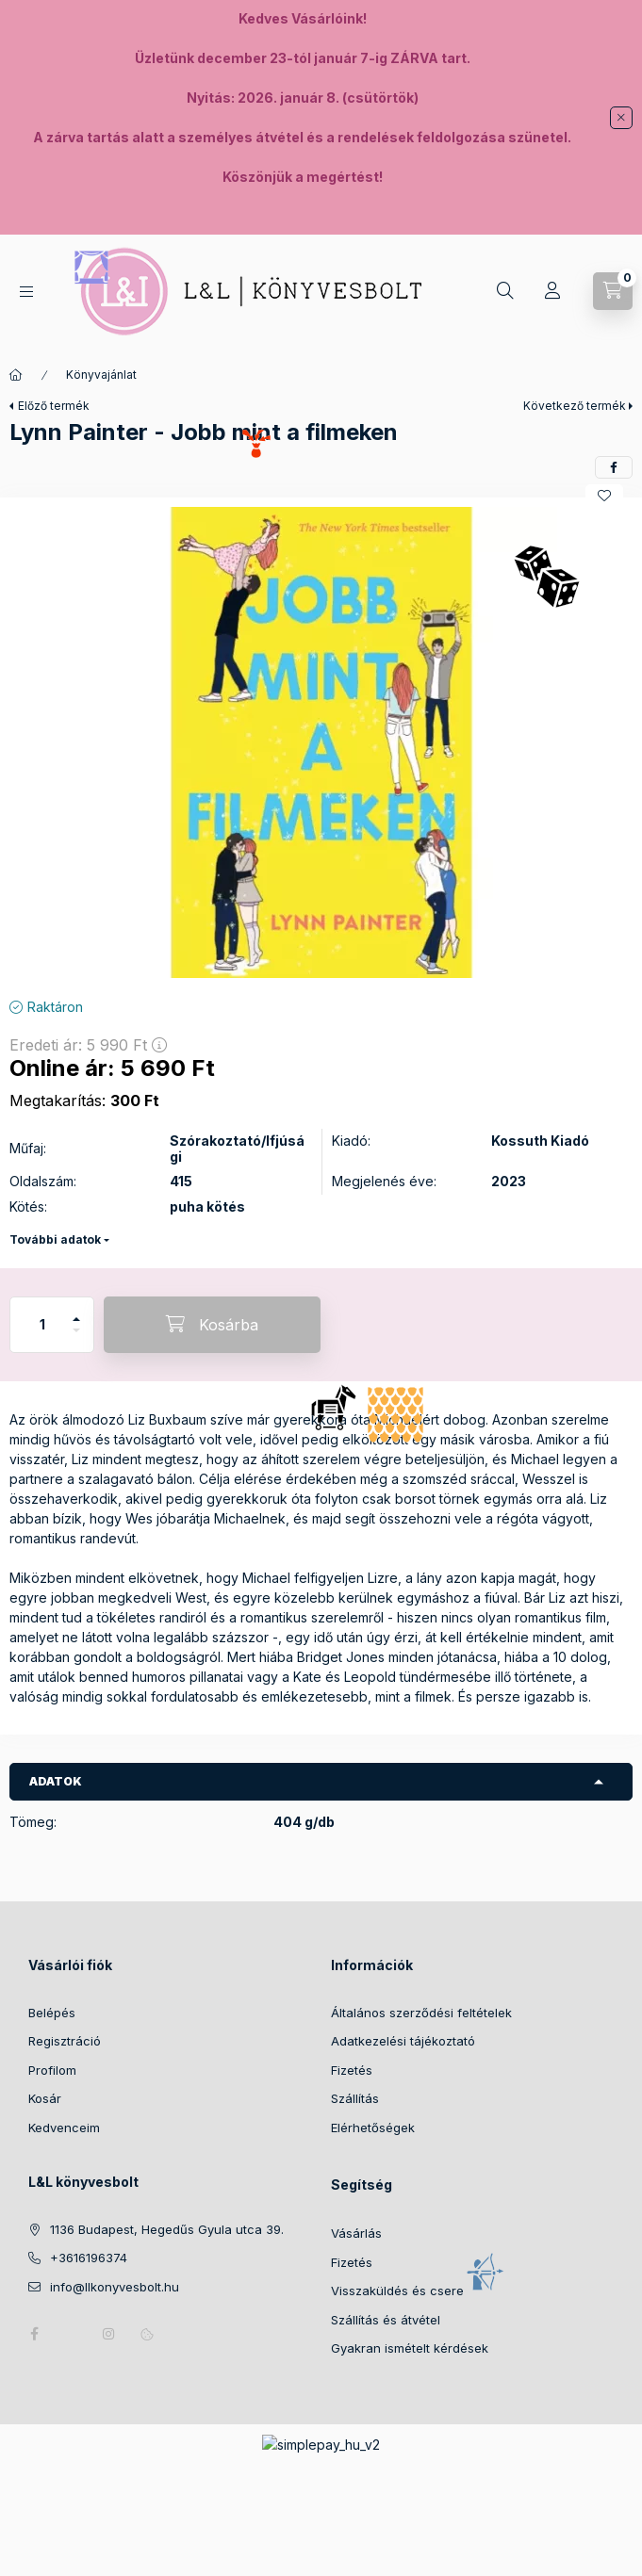 This screenshot has height=2576, width=642. I want to click on indicates fish or aquatic creature in a game inventory, so click(395, 1414).